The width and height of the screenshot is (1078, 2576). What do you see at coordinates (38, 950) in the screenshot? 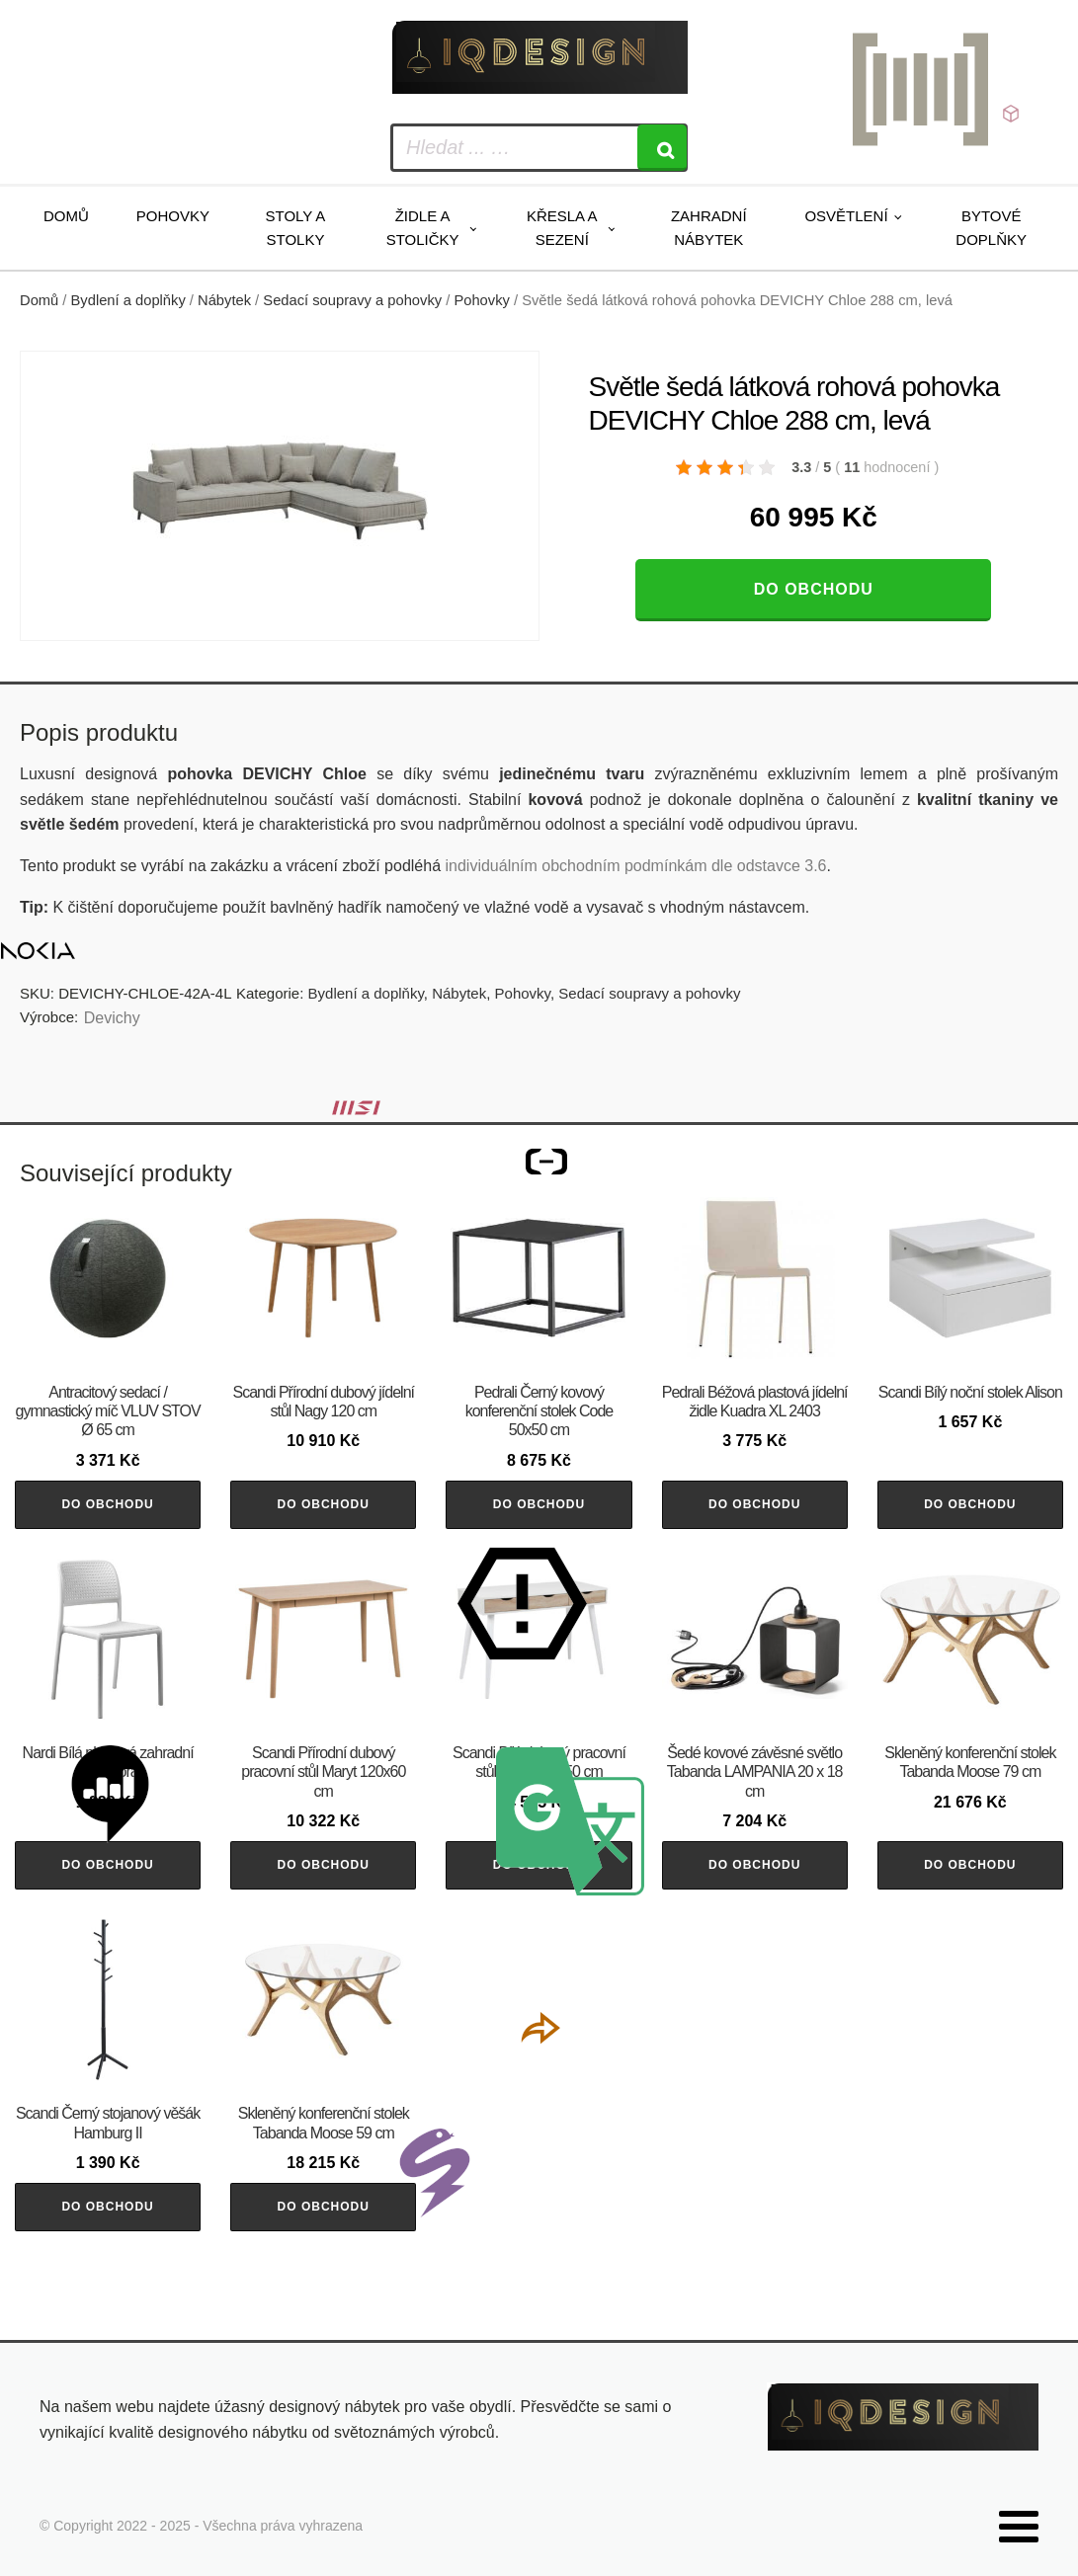
I see `Nokia brand logo` at bounding box center [38, 950].